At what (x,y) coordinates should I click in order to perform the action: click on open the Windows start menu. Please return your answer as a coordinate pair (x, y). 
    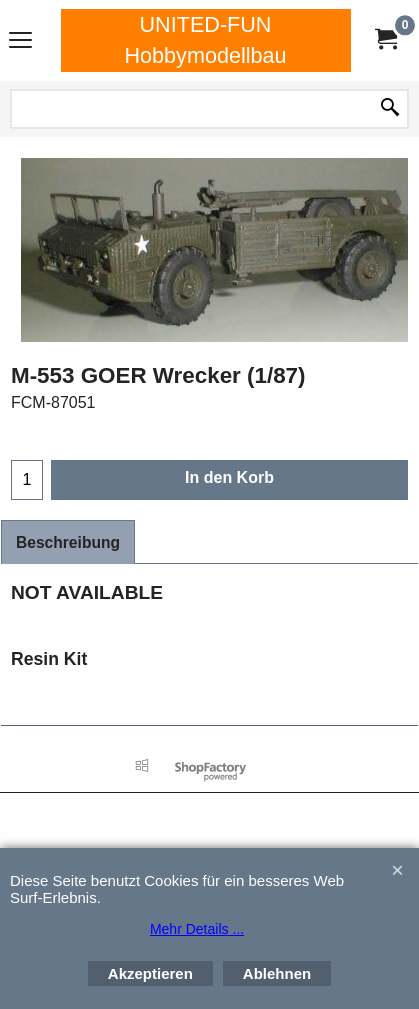
    Looking at the image, I should click on (142, 765).